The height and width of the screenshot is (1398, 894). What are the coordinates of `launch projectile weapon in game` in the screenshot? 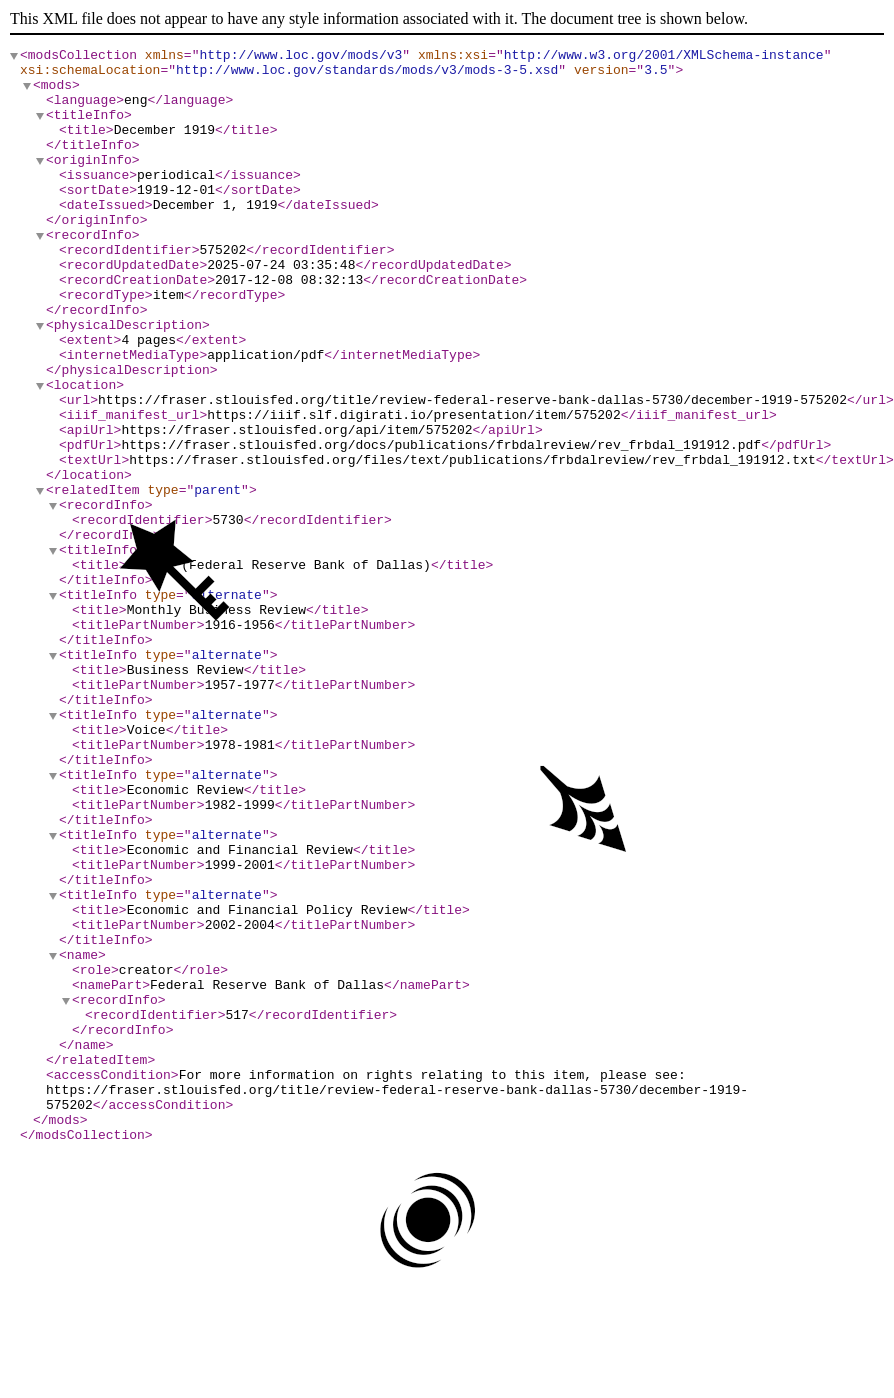 It's located at (583, 809).